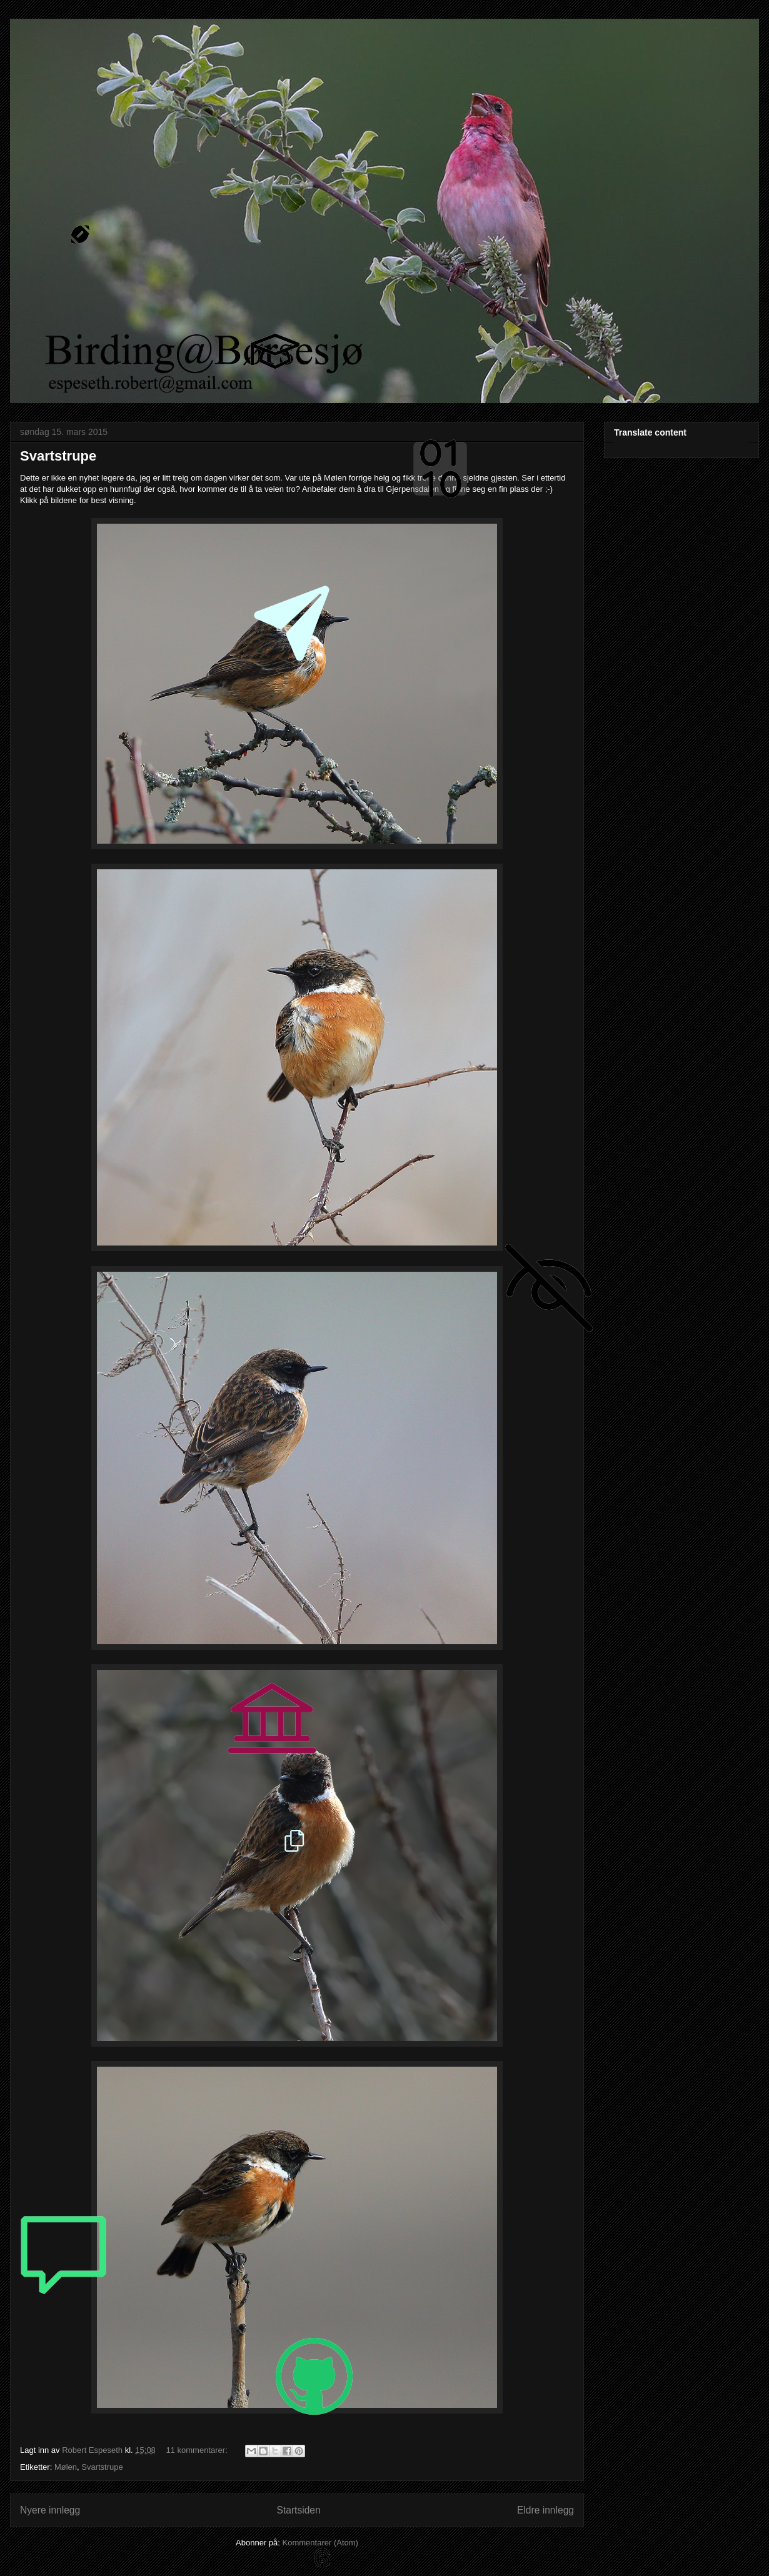 This screenshot has width=769, height=2576. Describe the element at coordinates (323, 2558) in the screenshot. I see `open the Threads app` at that location.